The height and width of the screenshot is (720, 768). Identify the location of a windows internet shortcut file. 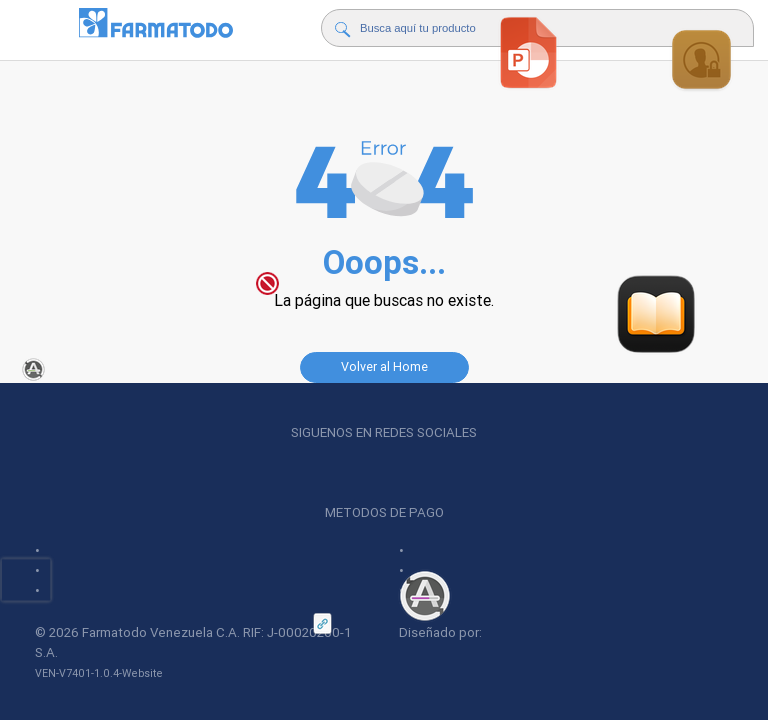
(322, 623).